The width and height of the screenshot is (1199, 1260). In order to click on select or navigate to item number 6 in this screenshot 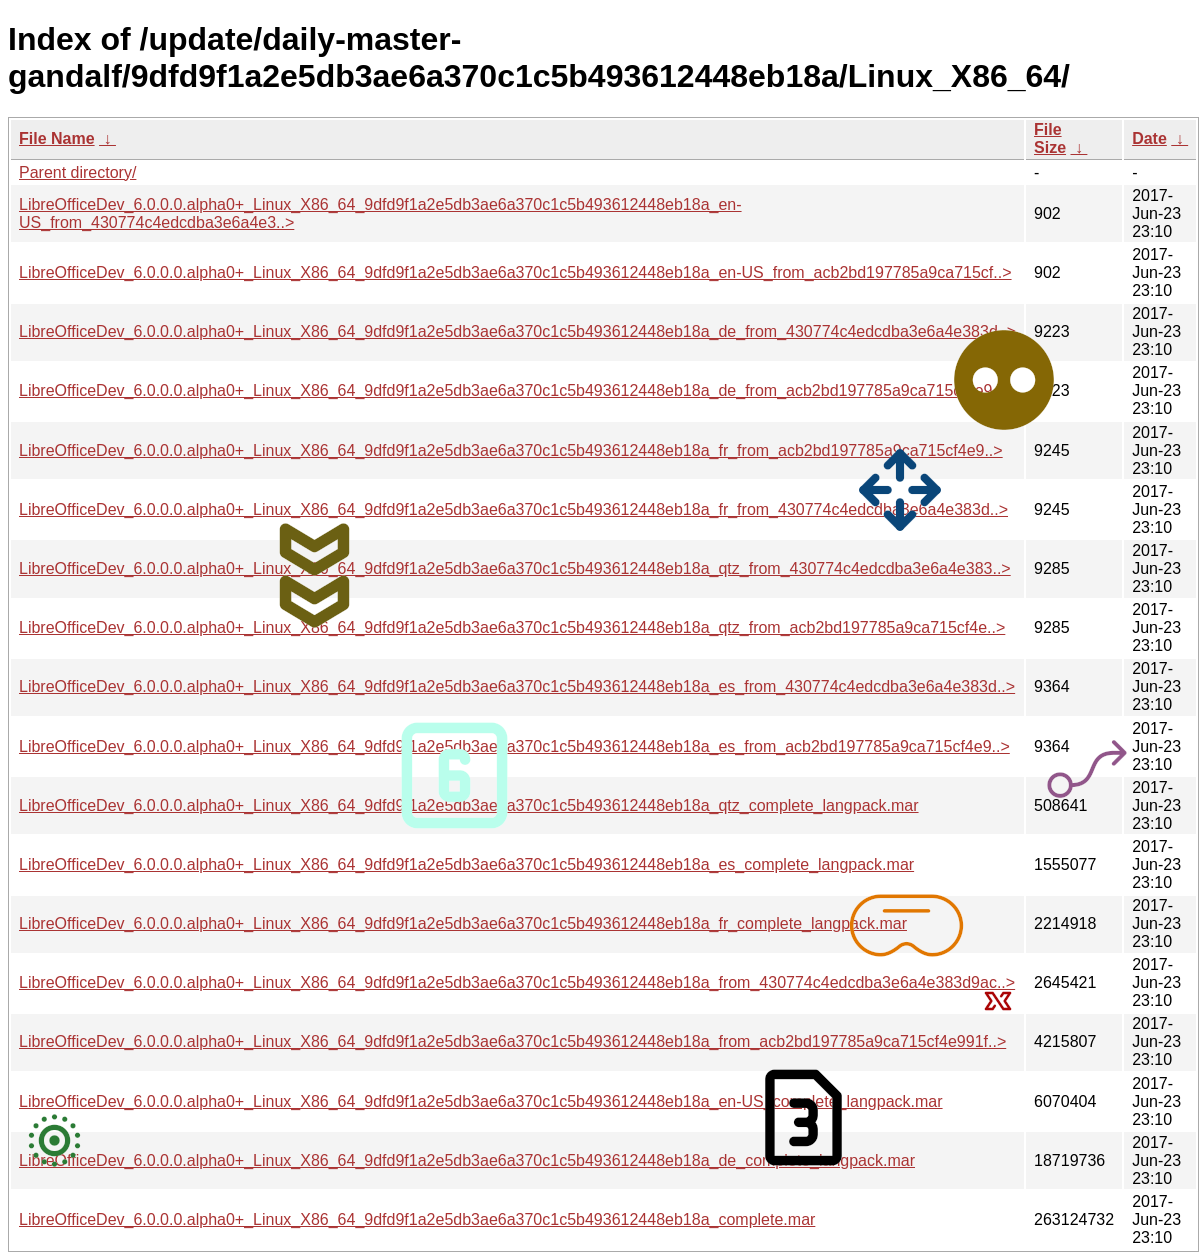, I will do `click(454, 775)`.